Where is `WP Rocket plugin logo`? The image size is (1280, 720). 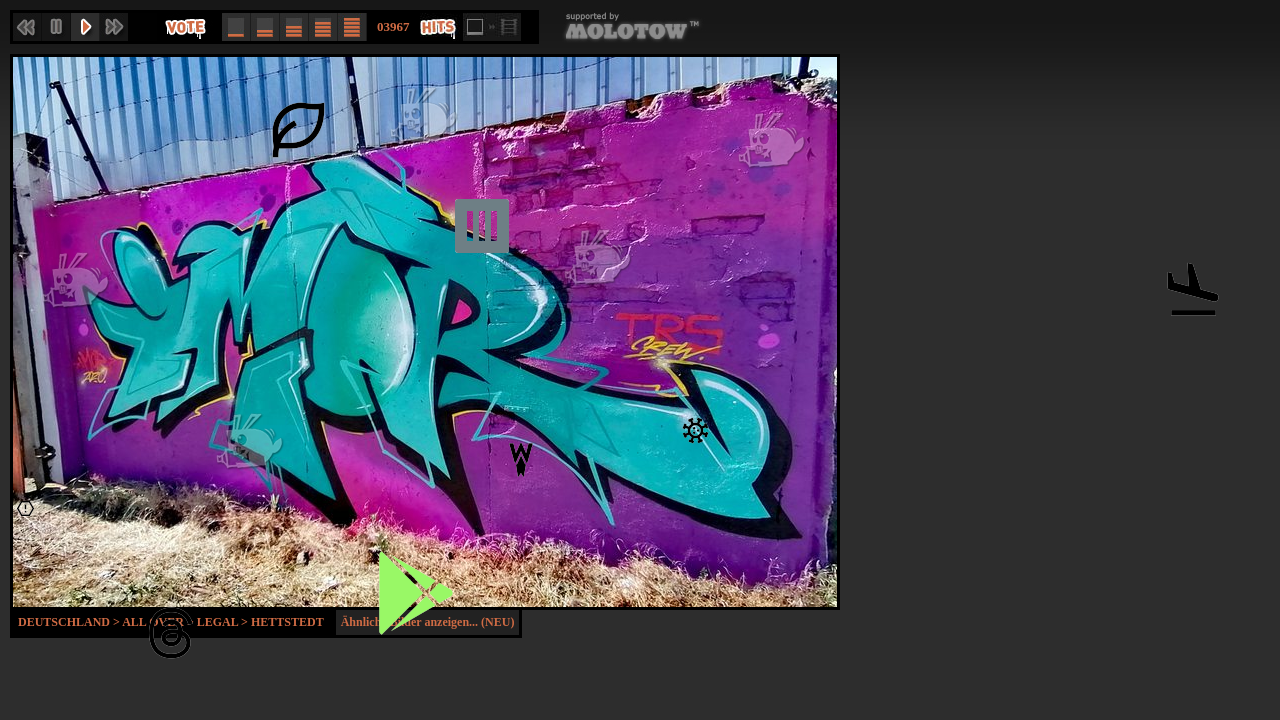
WP Rocket plugin logo is located at coordinates (521, 460).